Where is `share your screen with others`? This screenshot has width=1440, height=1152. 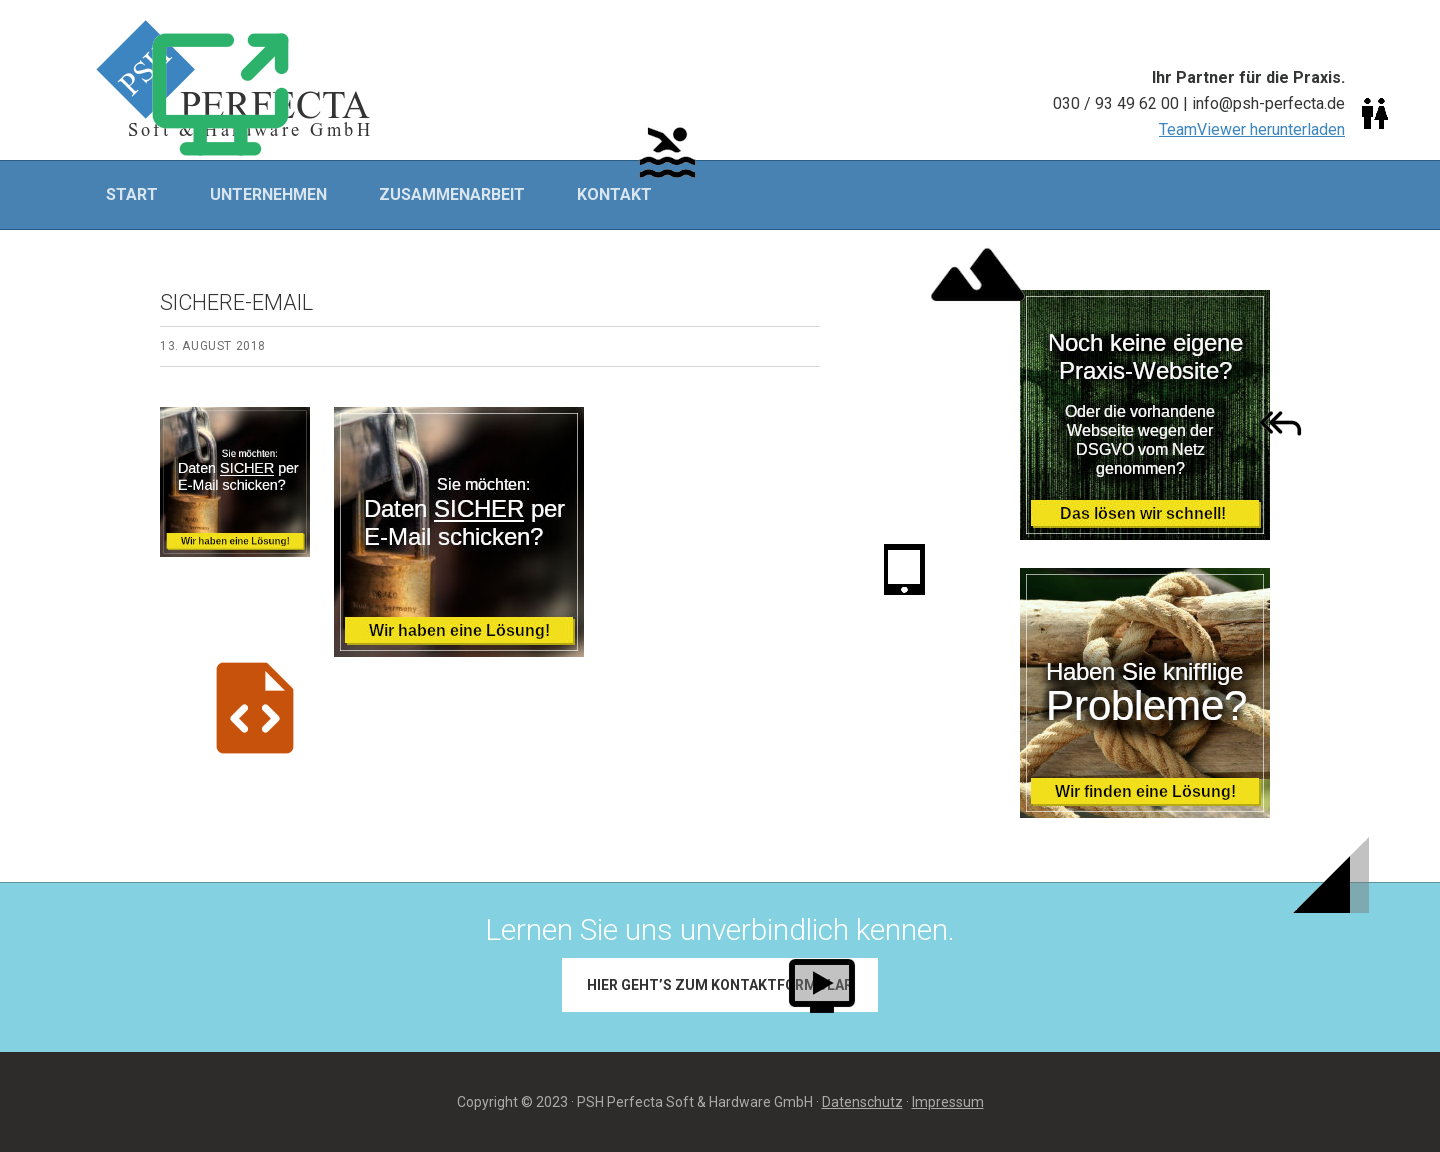 share your screen with others is located at coordinates (220, 94).